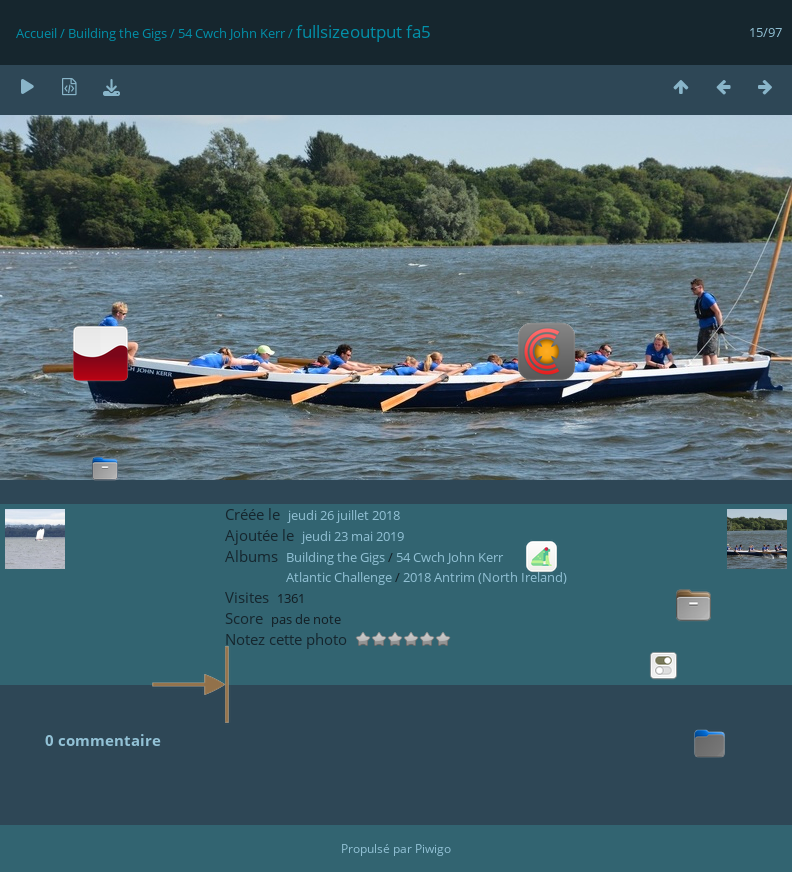 The height and width of the screenshot is (872, 792). What do you see at coordinates (693, 604) in the screenshot?
I see `open the file manager application` at bounding box center [693, 604].